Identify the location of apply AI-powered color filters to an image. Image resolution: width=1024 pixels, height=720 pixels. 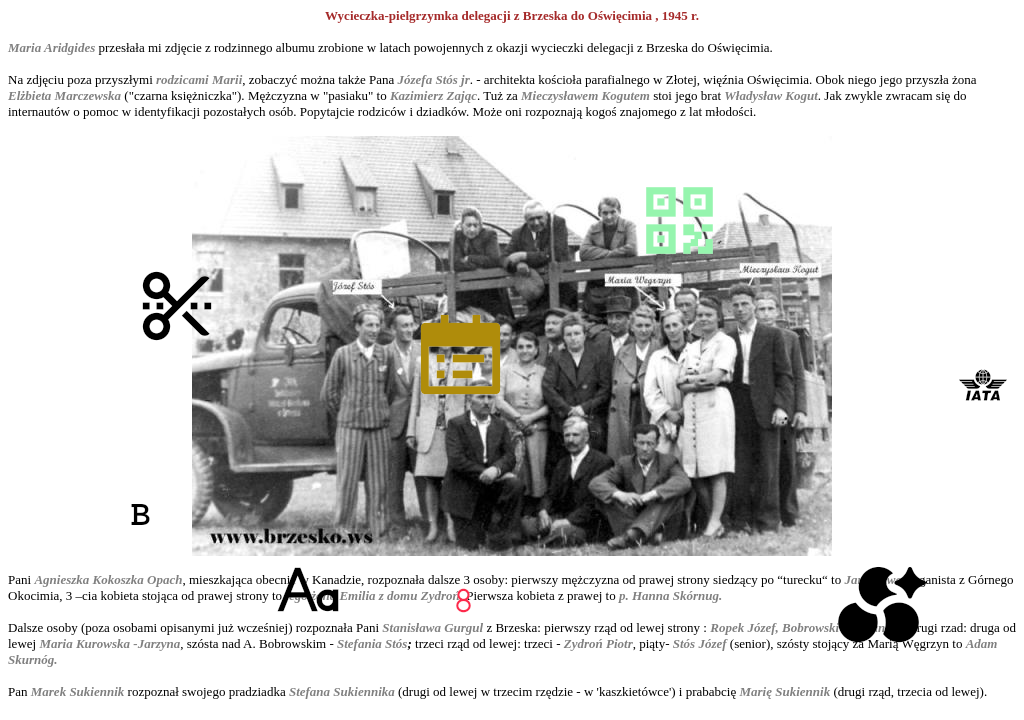
(880, 610).